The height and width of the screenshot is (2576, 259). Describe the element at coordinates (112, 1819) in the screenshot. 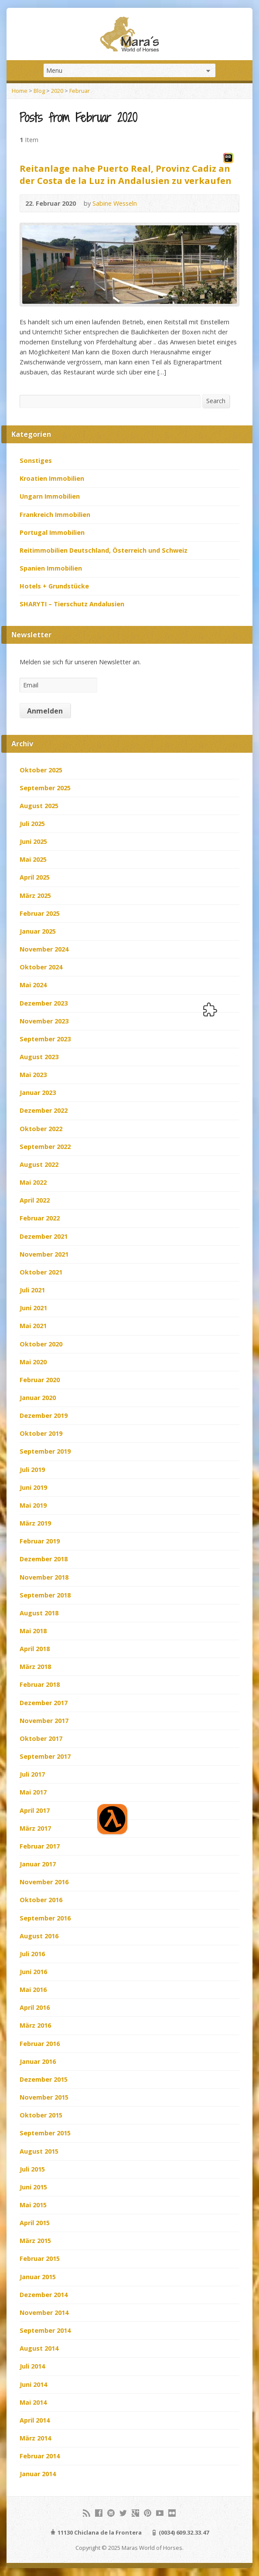

I see `launch half-life game` at that location.